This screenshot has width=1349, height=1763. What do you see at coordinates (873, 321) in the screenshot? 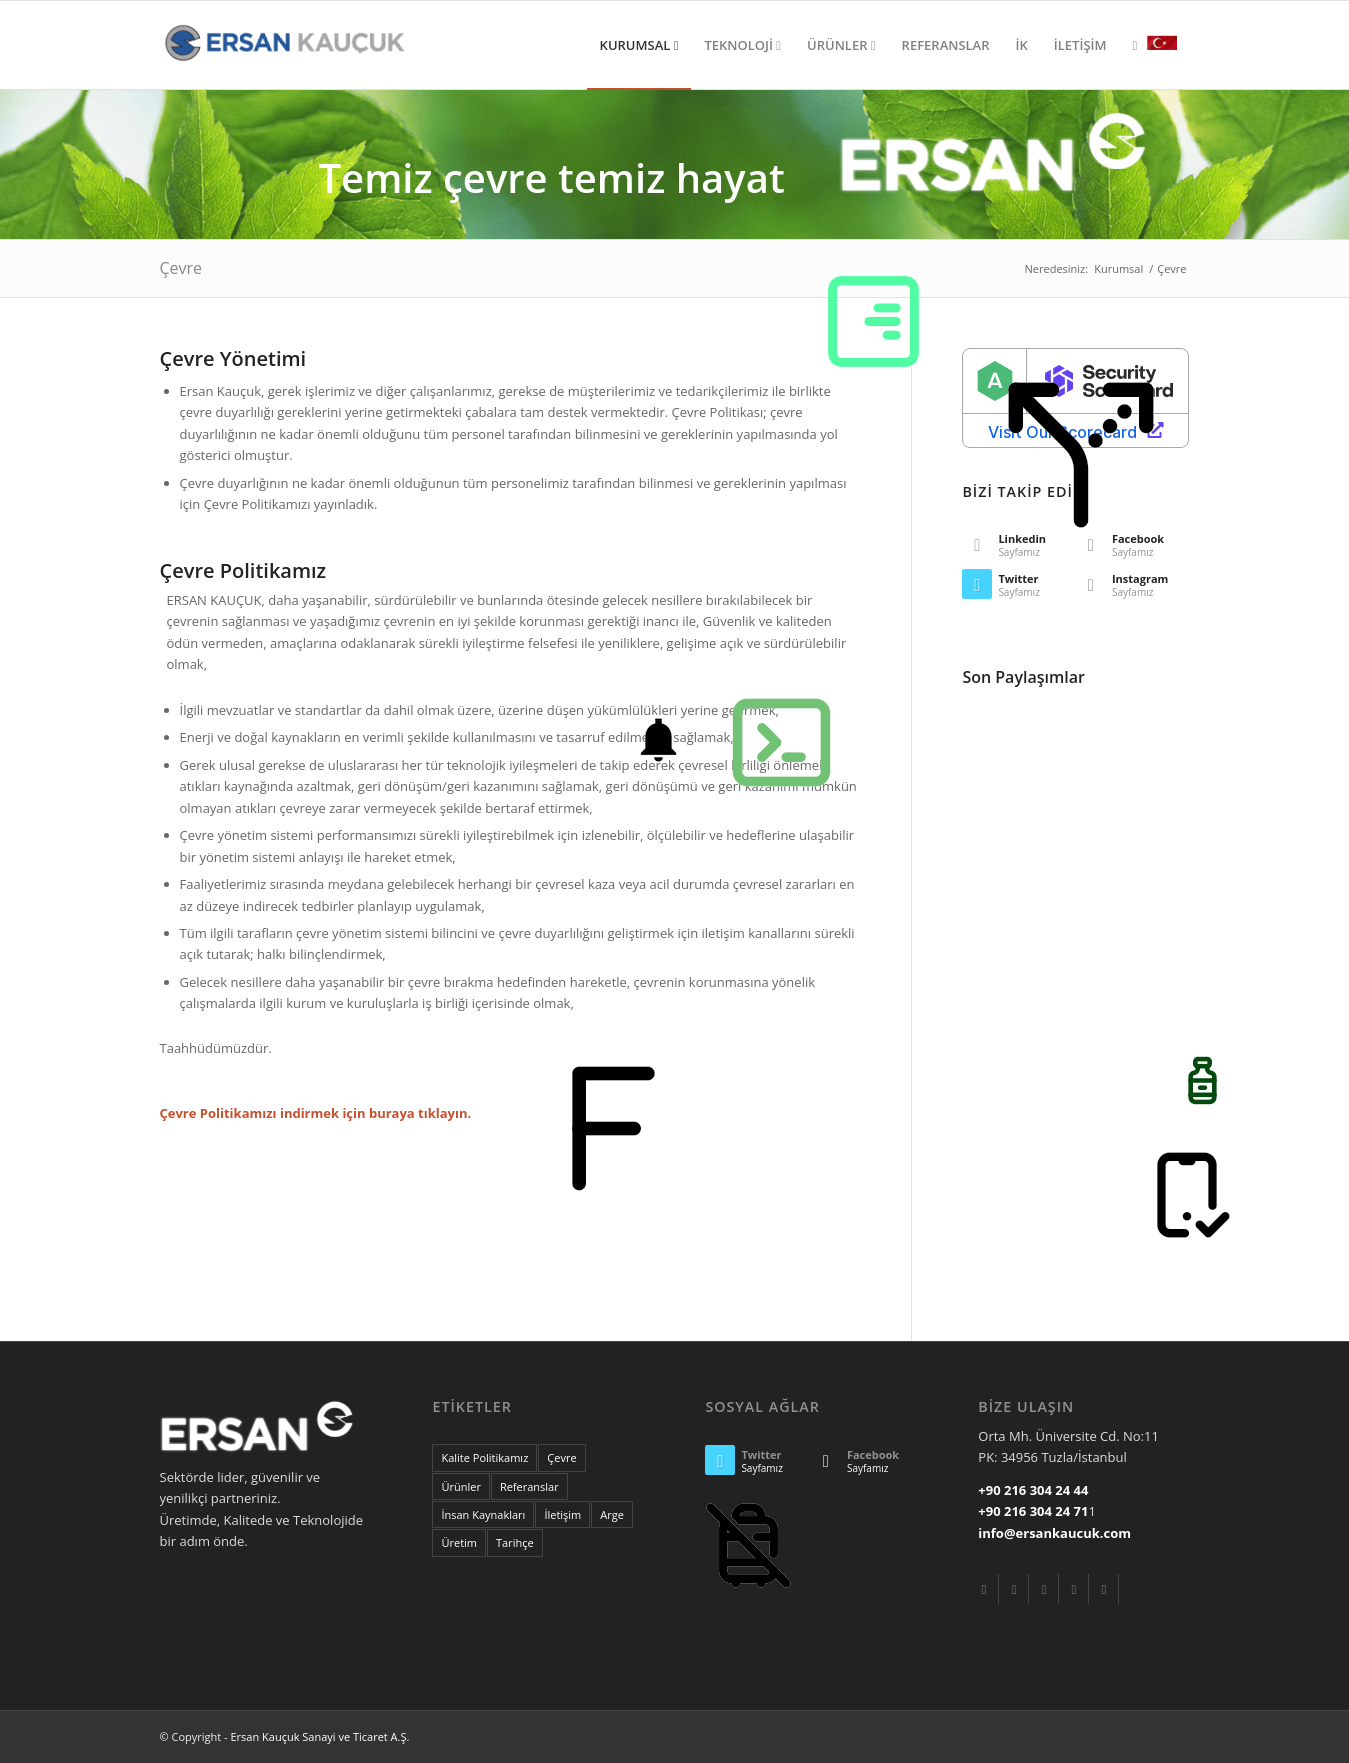
I see `align content to the right middle of a container` at bounding box center [873, 321].